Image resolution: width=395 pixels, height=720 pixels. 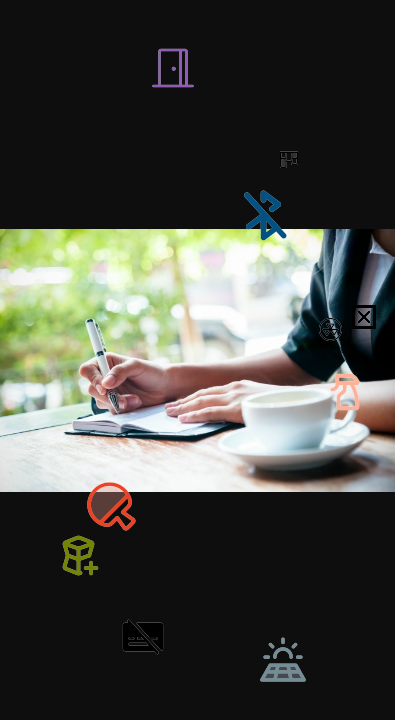 I want to click on add a new 3D object or model, so click(x=78, y=555).